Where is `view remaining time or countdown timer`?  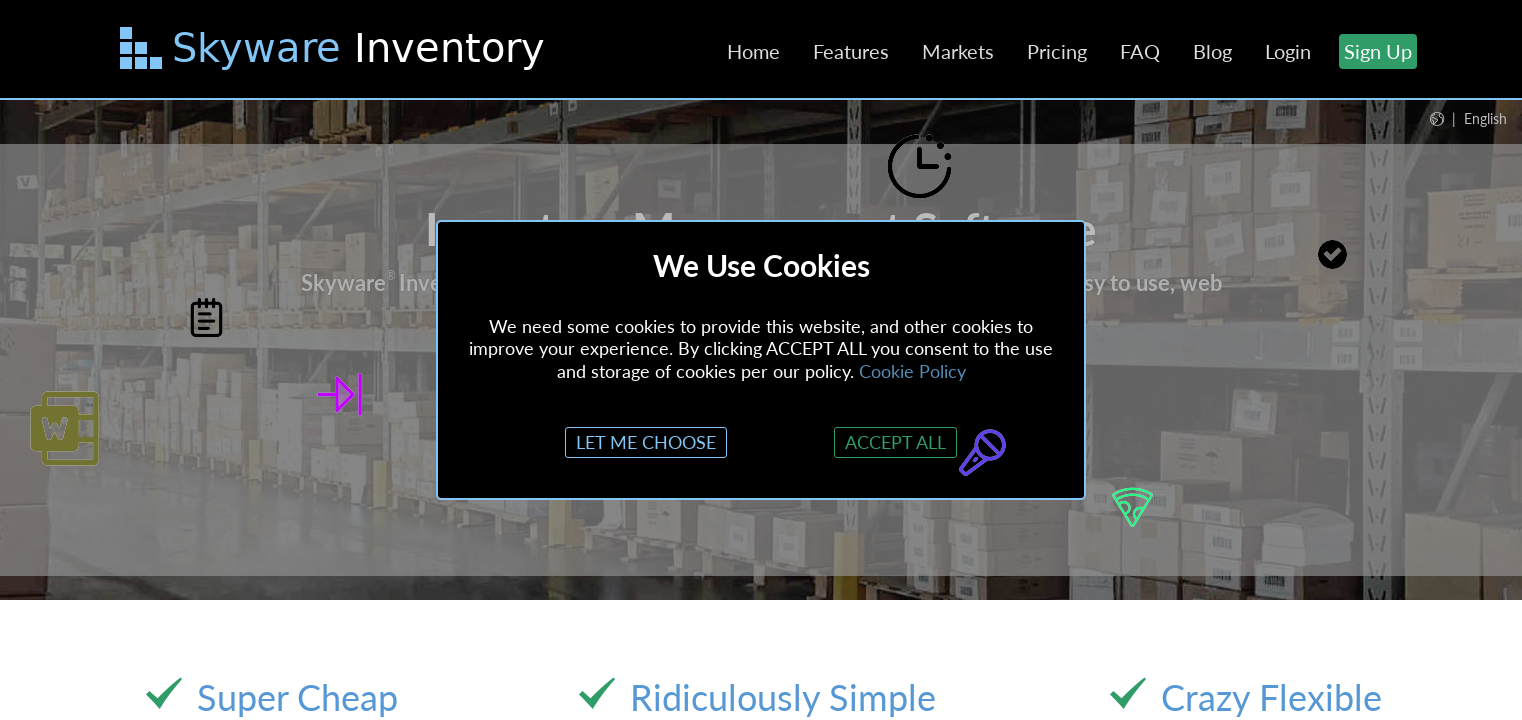
view remaining time or countdown timer is located at coordinates (919, 166).